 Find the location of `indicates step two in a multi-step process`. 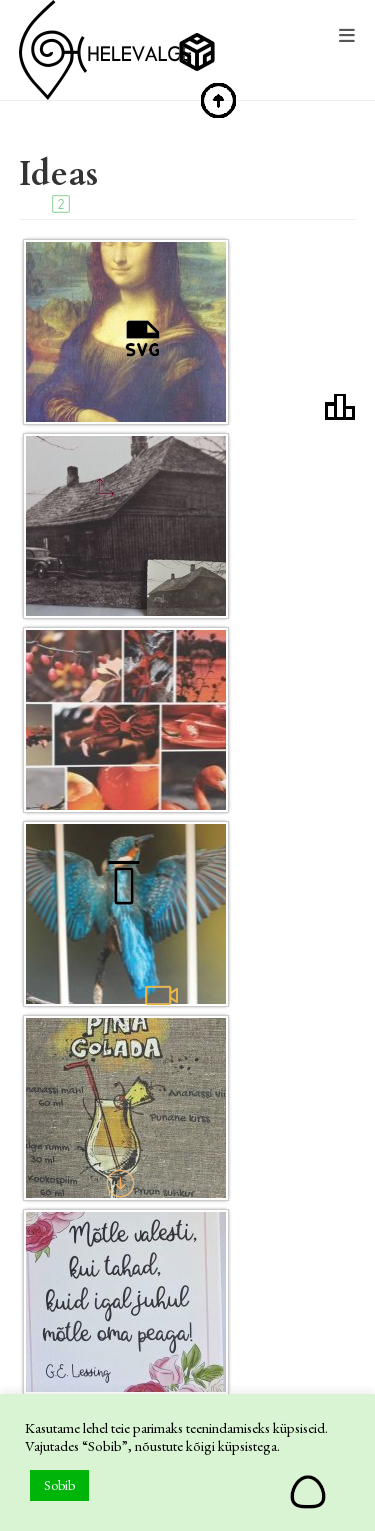

indicates step two in a multi-step process is located at coordinates (61, 204).